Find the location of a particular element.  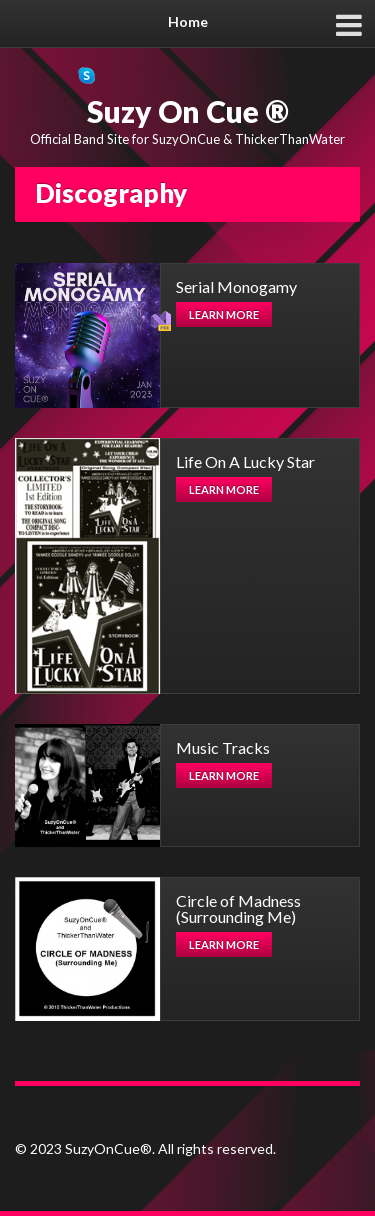

access microphone settings is located at coordinates (126, 922).